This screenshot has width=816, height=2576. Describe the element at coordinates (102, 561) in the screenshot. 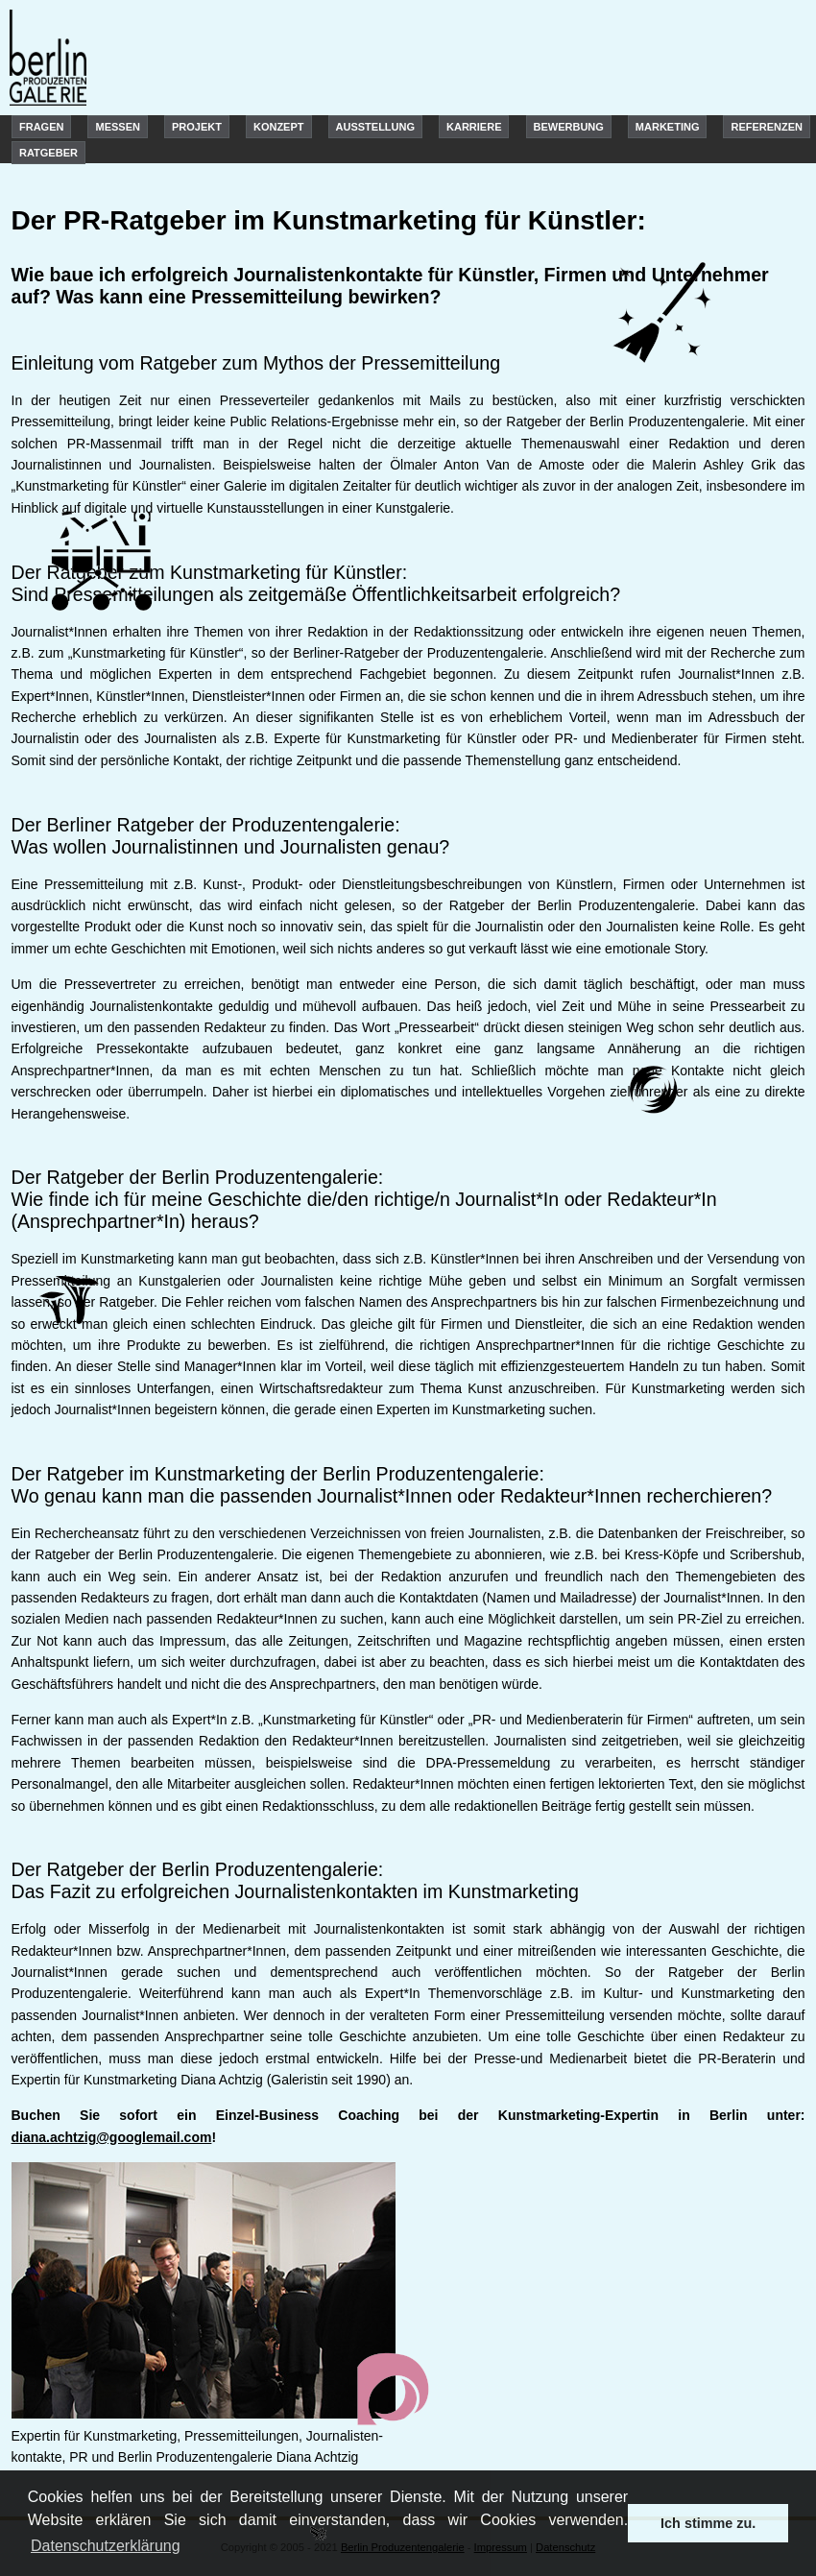

I see `view mars rover mission details` at that location.